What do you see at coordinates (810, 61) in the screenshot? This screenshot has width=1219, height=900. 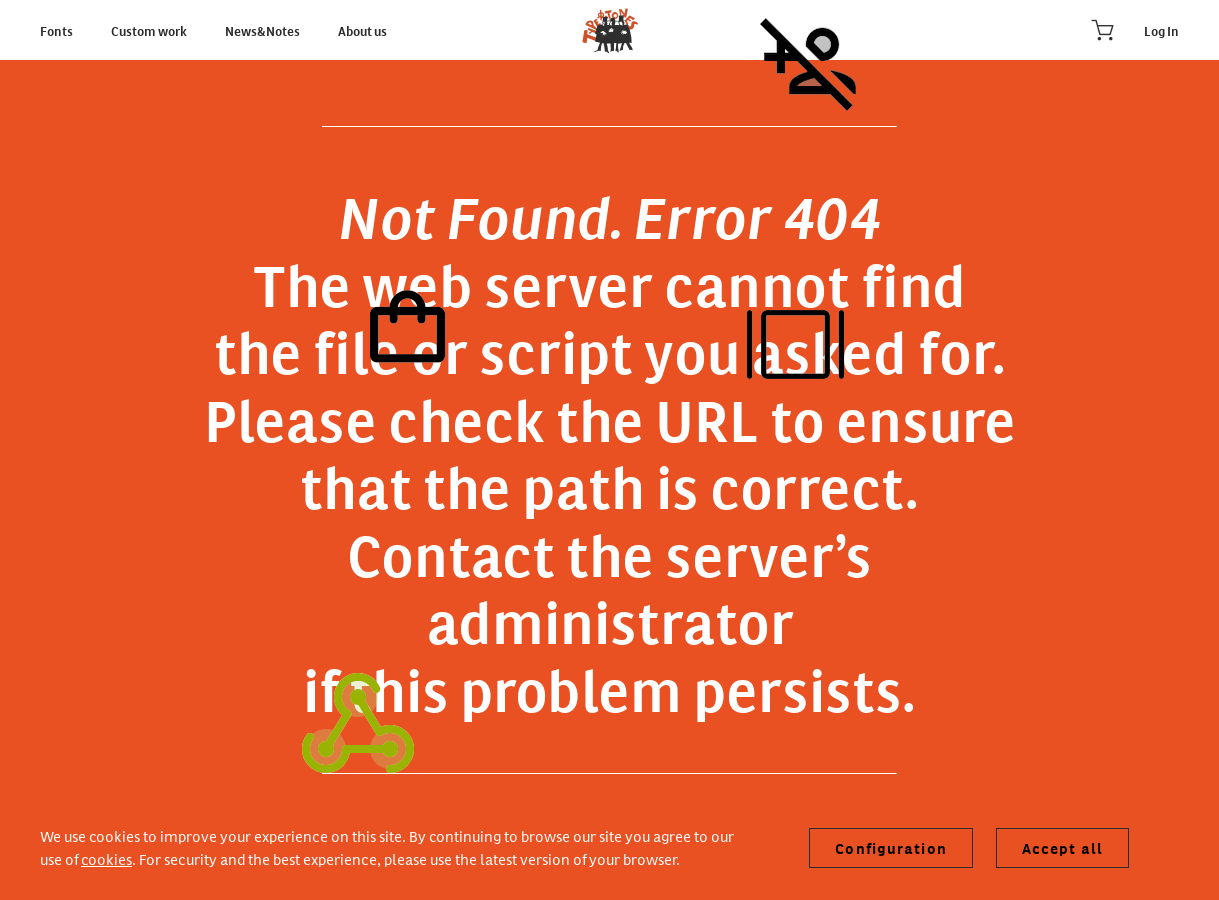 I see `indicates adding contacts is disabled` at bounding box center [810, 61].